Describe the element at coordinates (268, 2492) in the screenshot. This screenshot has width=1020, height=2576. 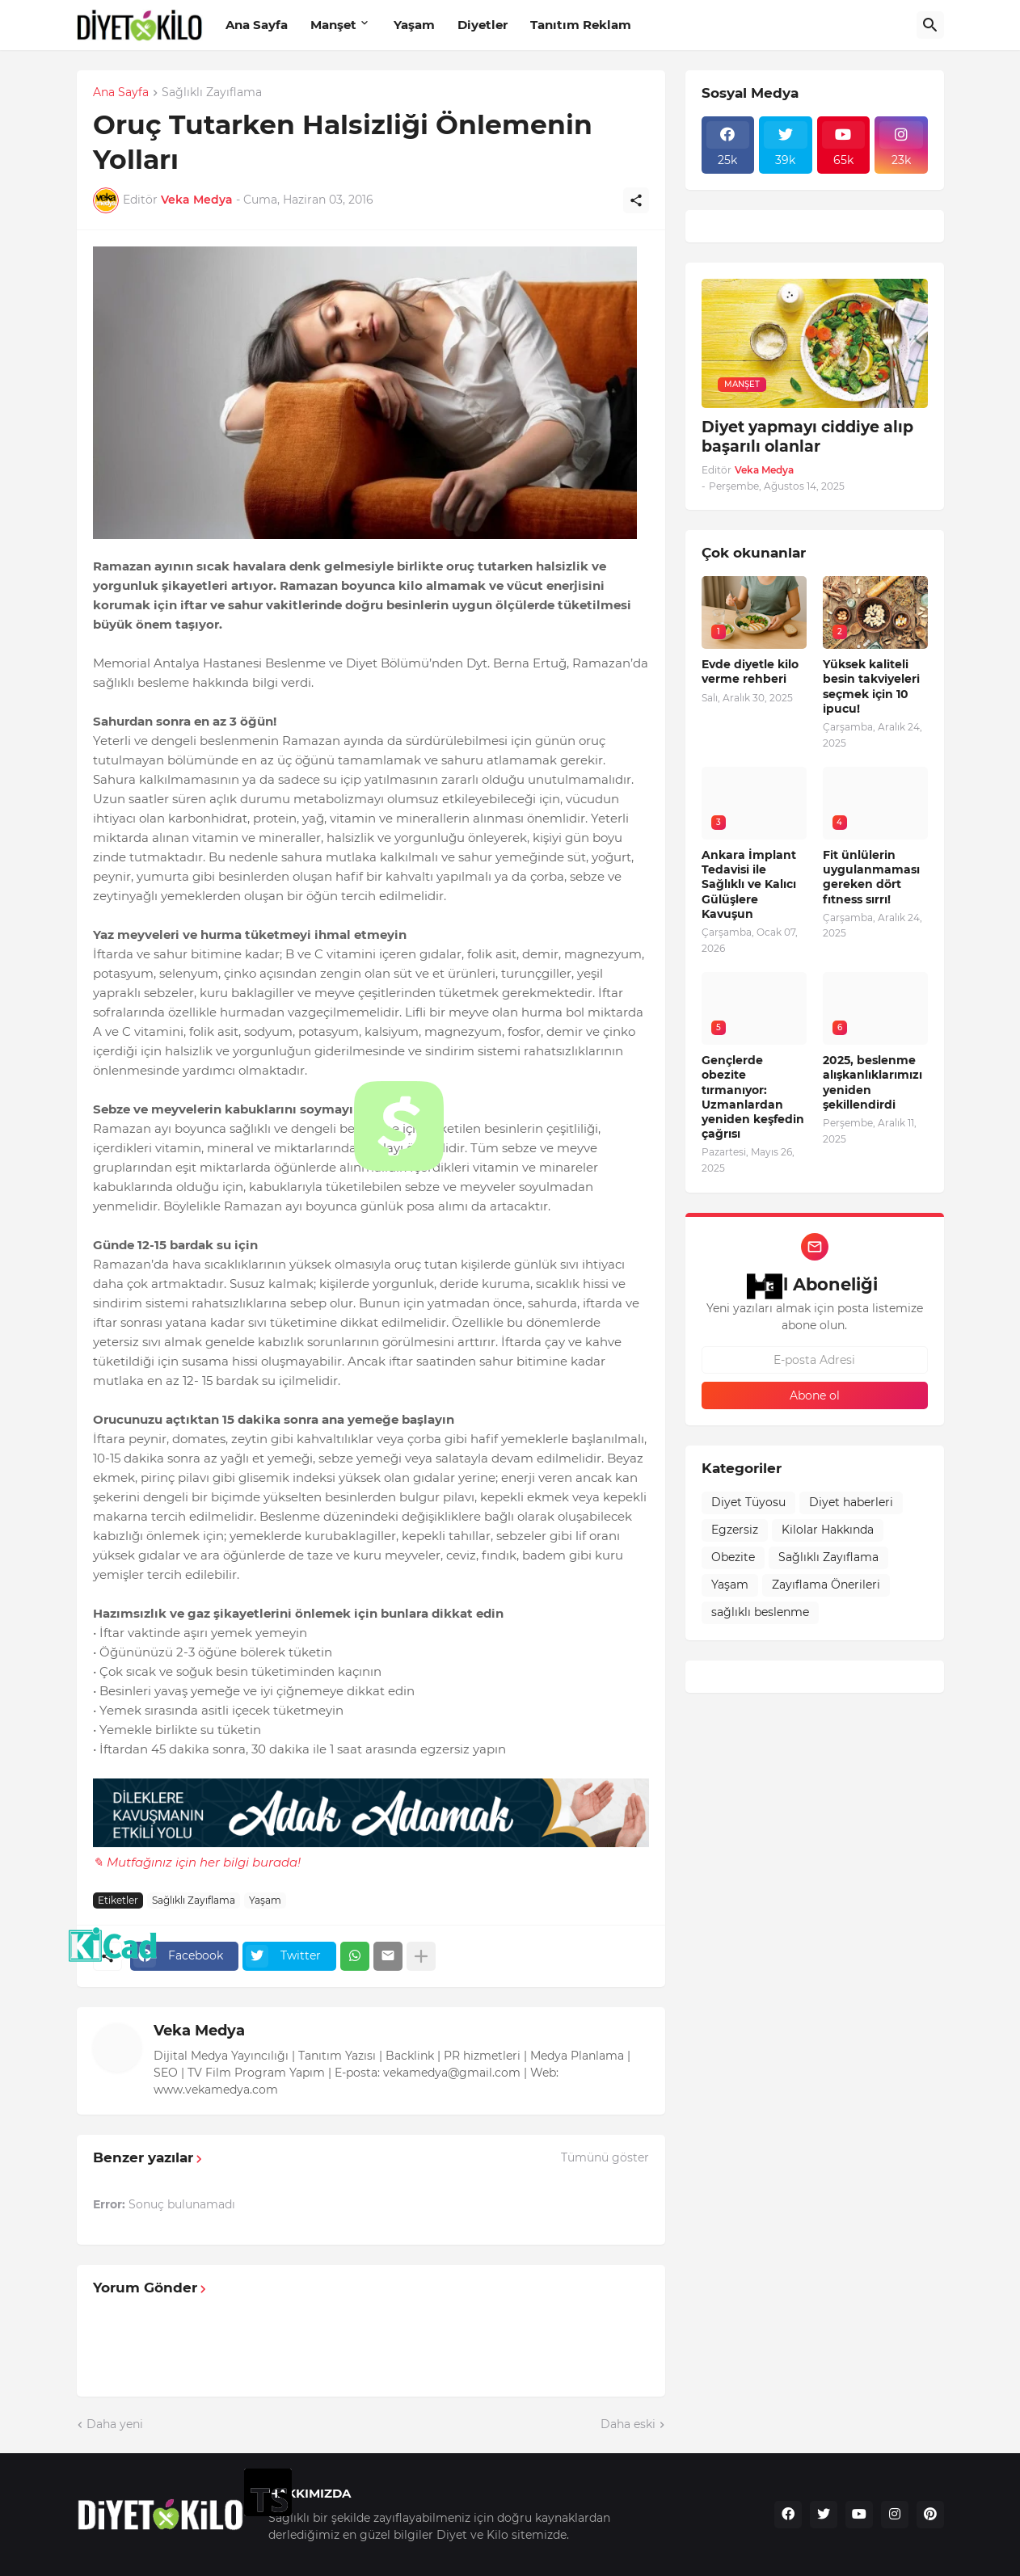
I see `typescript programming language logo` at that location.